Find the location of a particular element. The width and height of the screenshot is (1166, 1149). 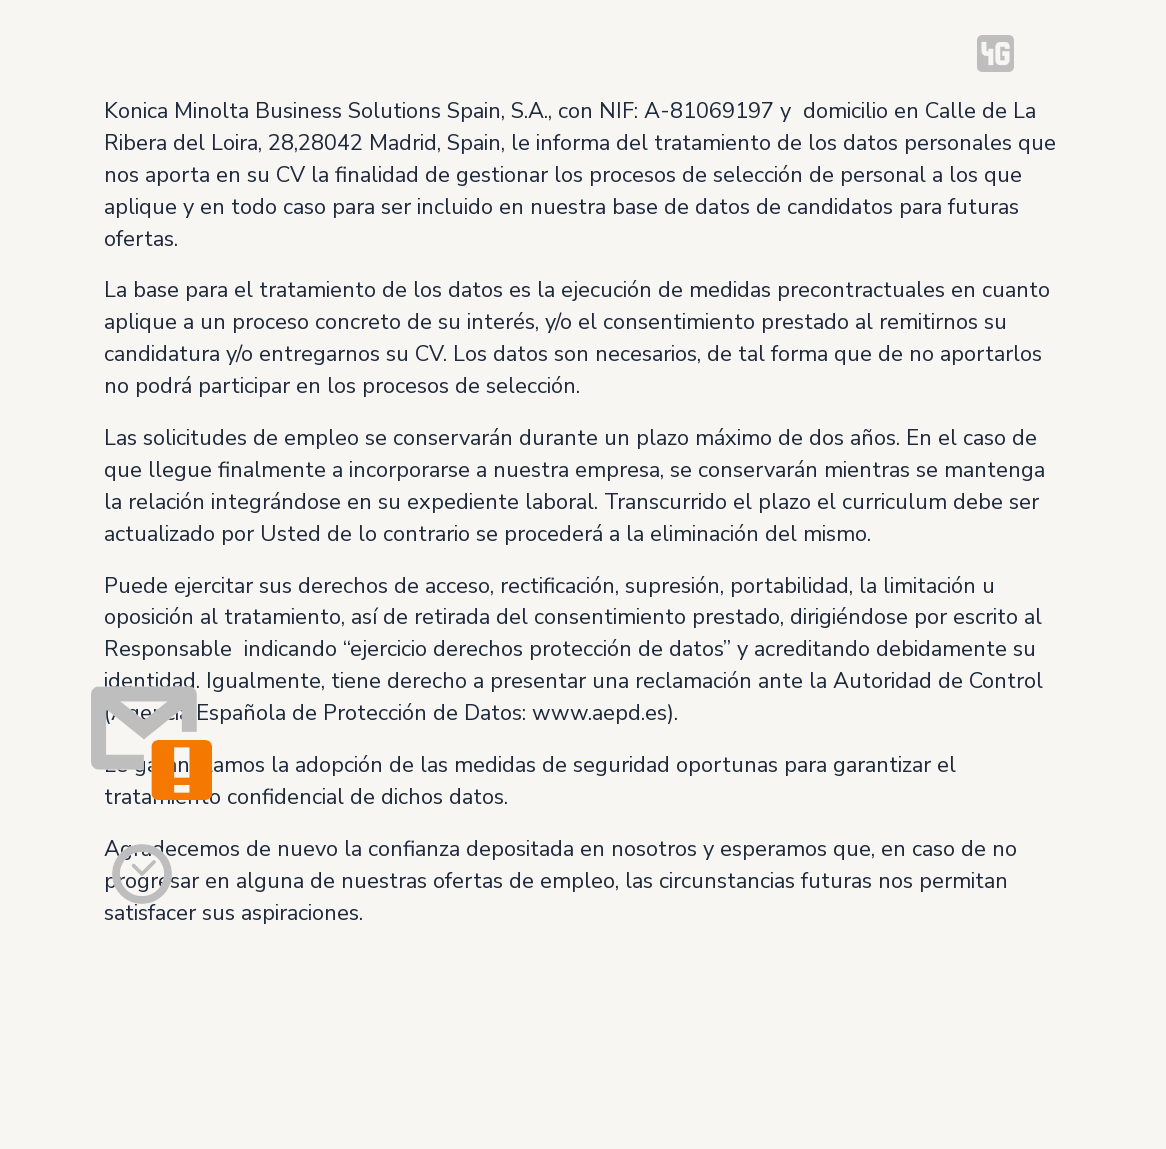

view recently opened documents is located at coordinates (144, 876).